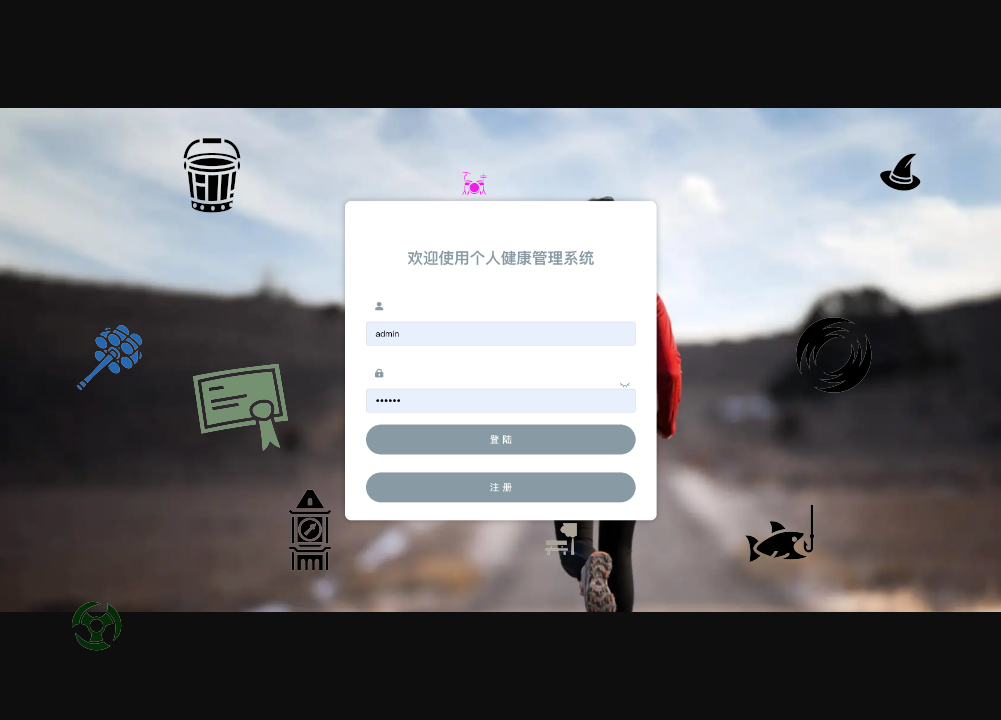 This screenshot has height=720, width=1001. What do you see at coordinates (474, 182) in the screenshot?
I see `access drum or percussion instruments` at bounding box center [474, 182].